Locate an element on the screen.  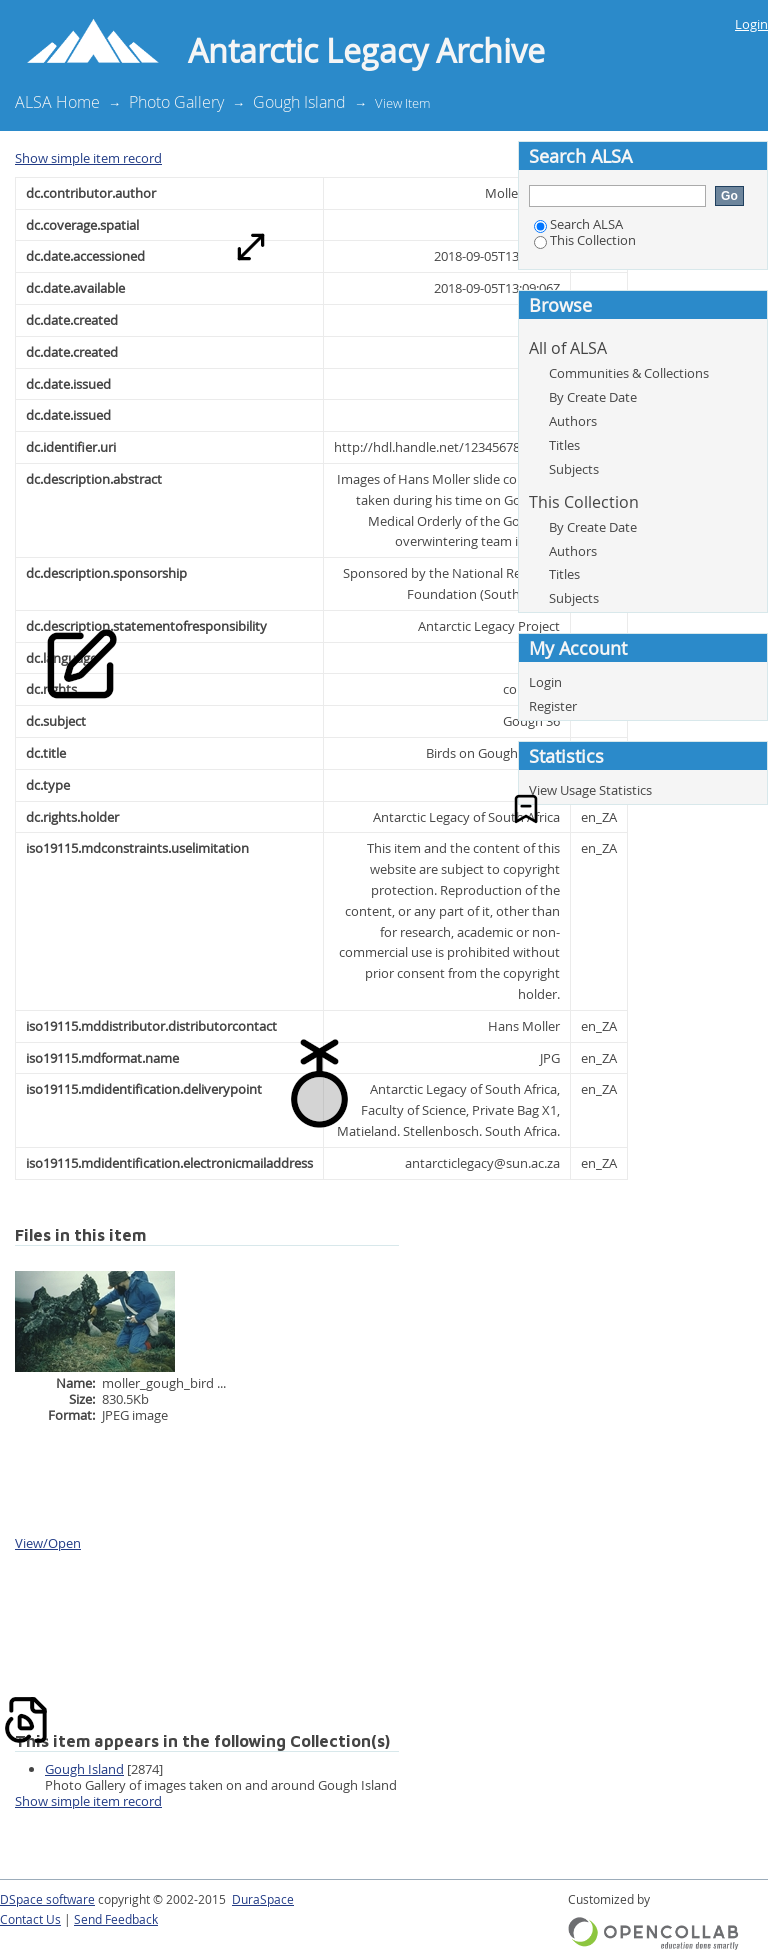
resize window diagonally is located at coordinates (251, 247).